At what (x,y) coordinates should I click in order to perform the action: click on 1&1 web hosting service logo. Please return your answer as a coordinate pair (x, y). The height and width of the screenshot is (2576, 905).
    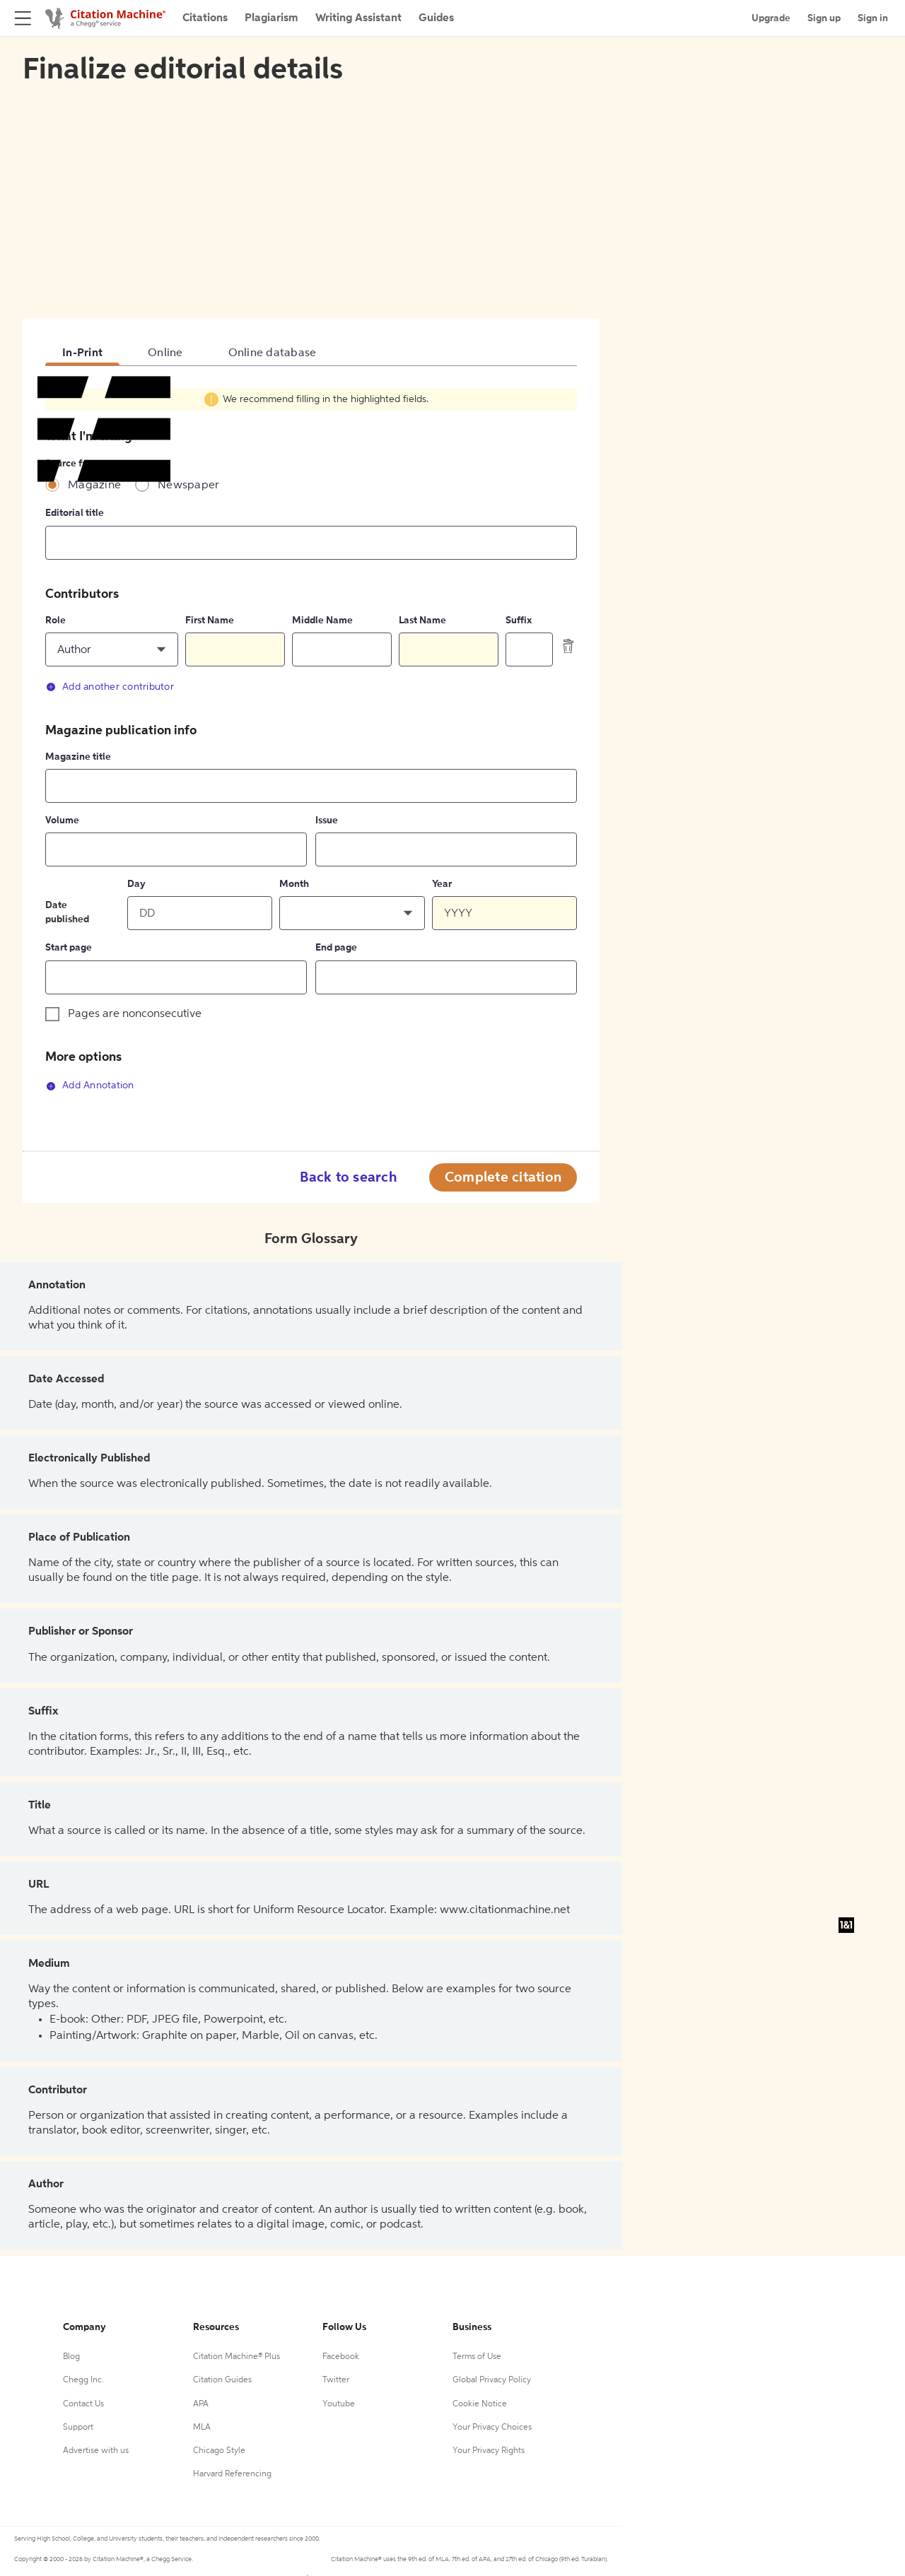
    Looking at the image, I should click on (846, 1925).